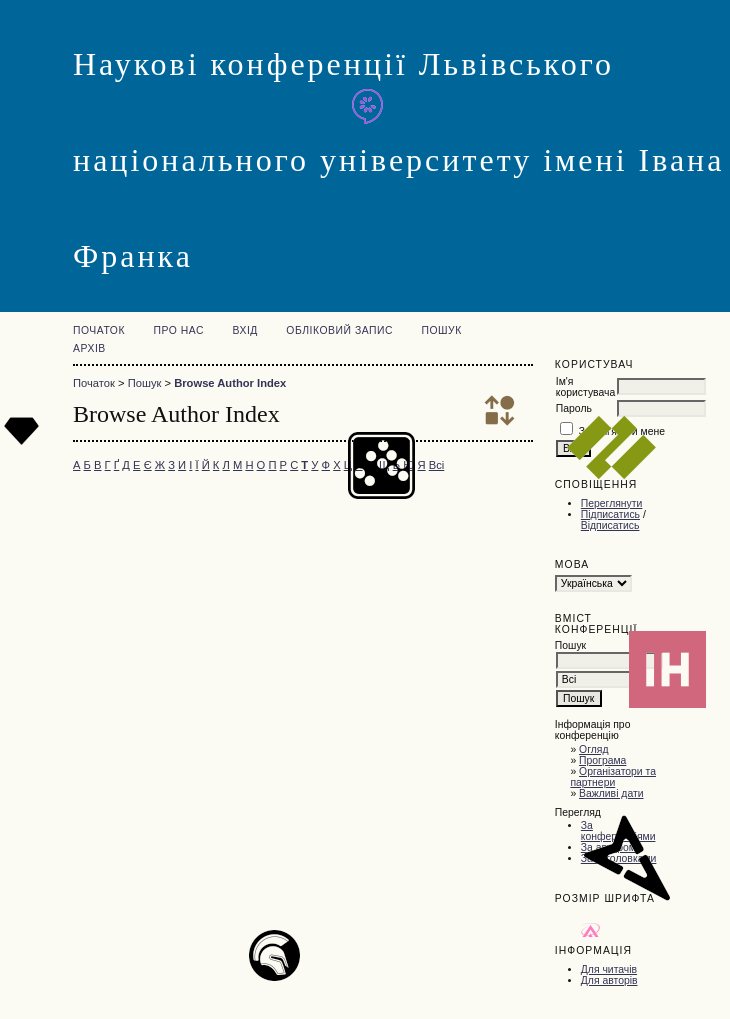 The image size is (730, 1019). Describe the element at coordinates (21, 430) in the screenshot. I see `indicates VIP or premium membership status` at that location.